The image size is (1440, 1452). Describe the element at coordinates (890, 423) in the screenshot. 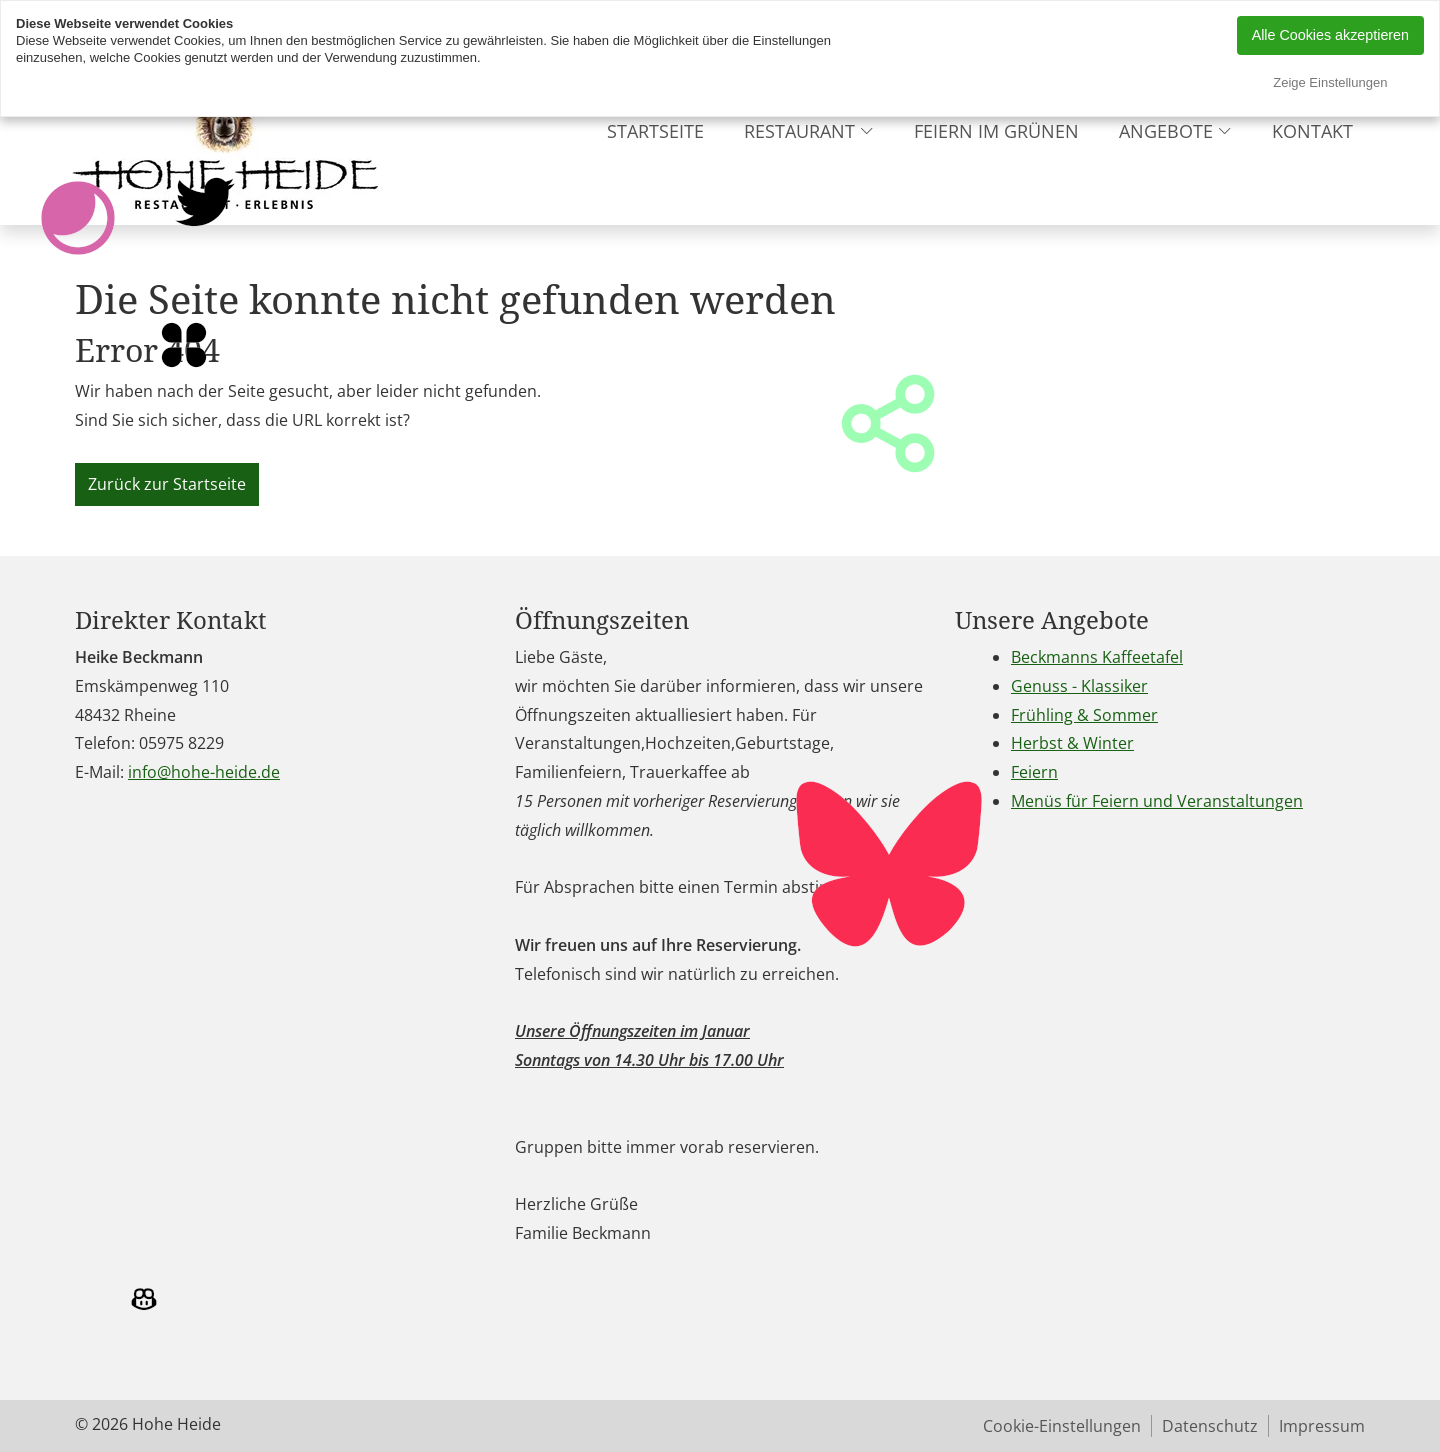

I see `share this content` at that location.